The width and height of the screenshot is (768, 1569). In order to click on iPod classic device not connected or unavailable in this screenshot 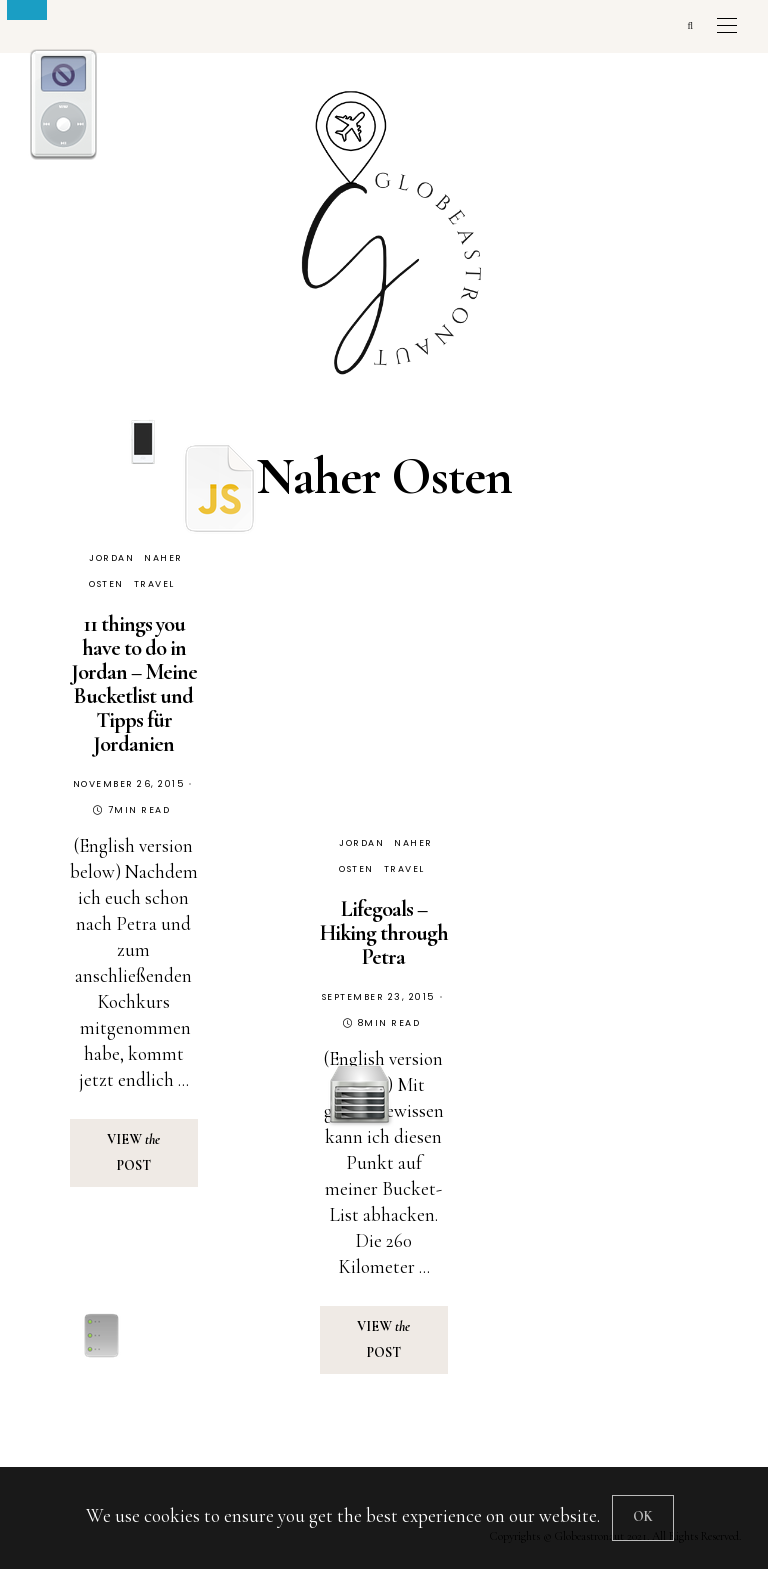, I will do `click(63, 104)`.